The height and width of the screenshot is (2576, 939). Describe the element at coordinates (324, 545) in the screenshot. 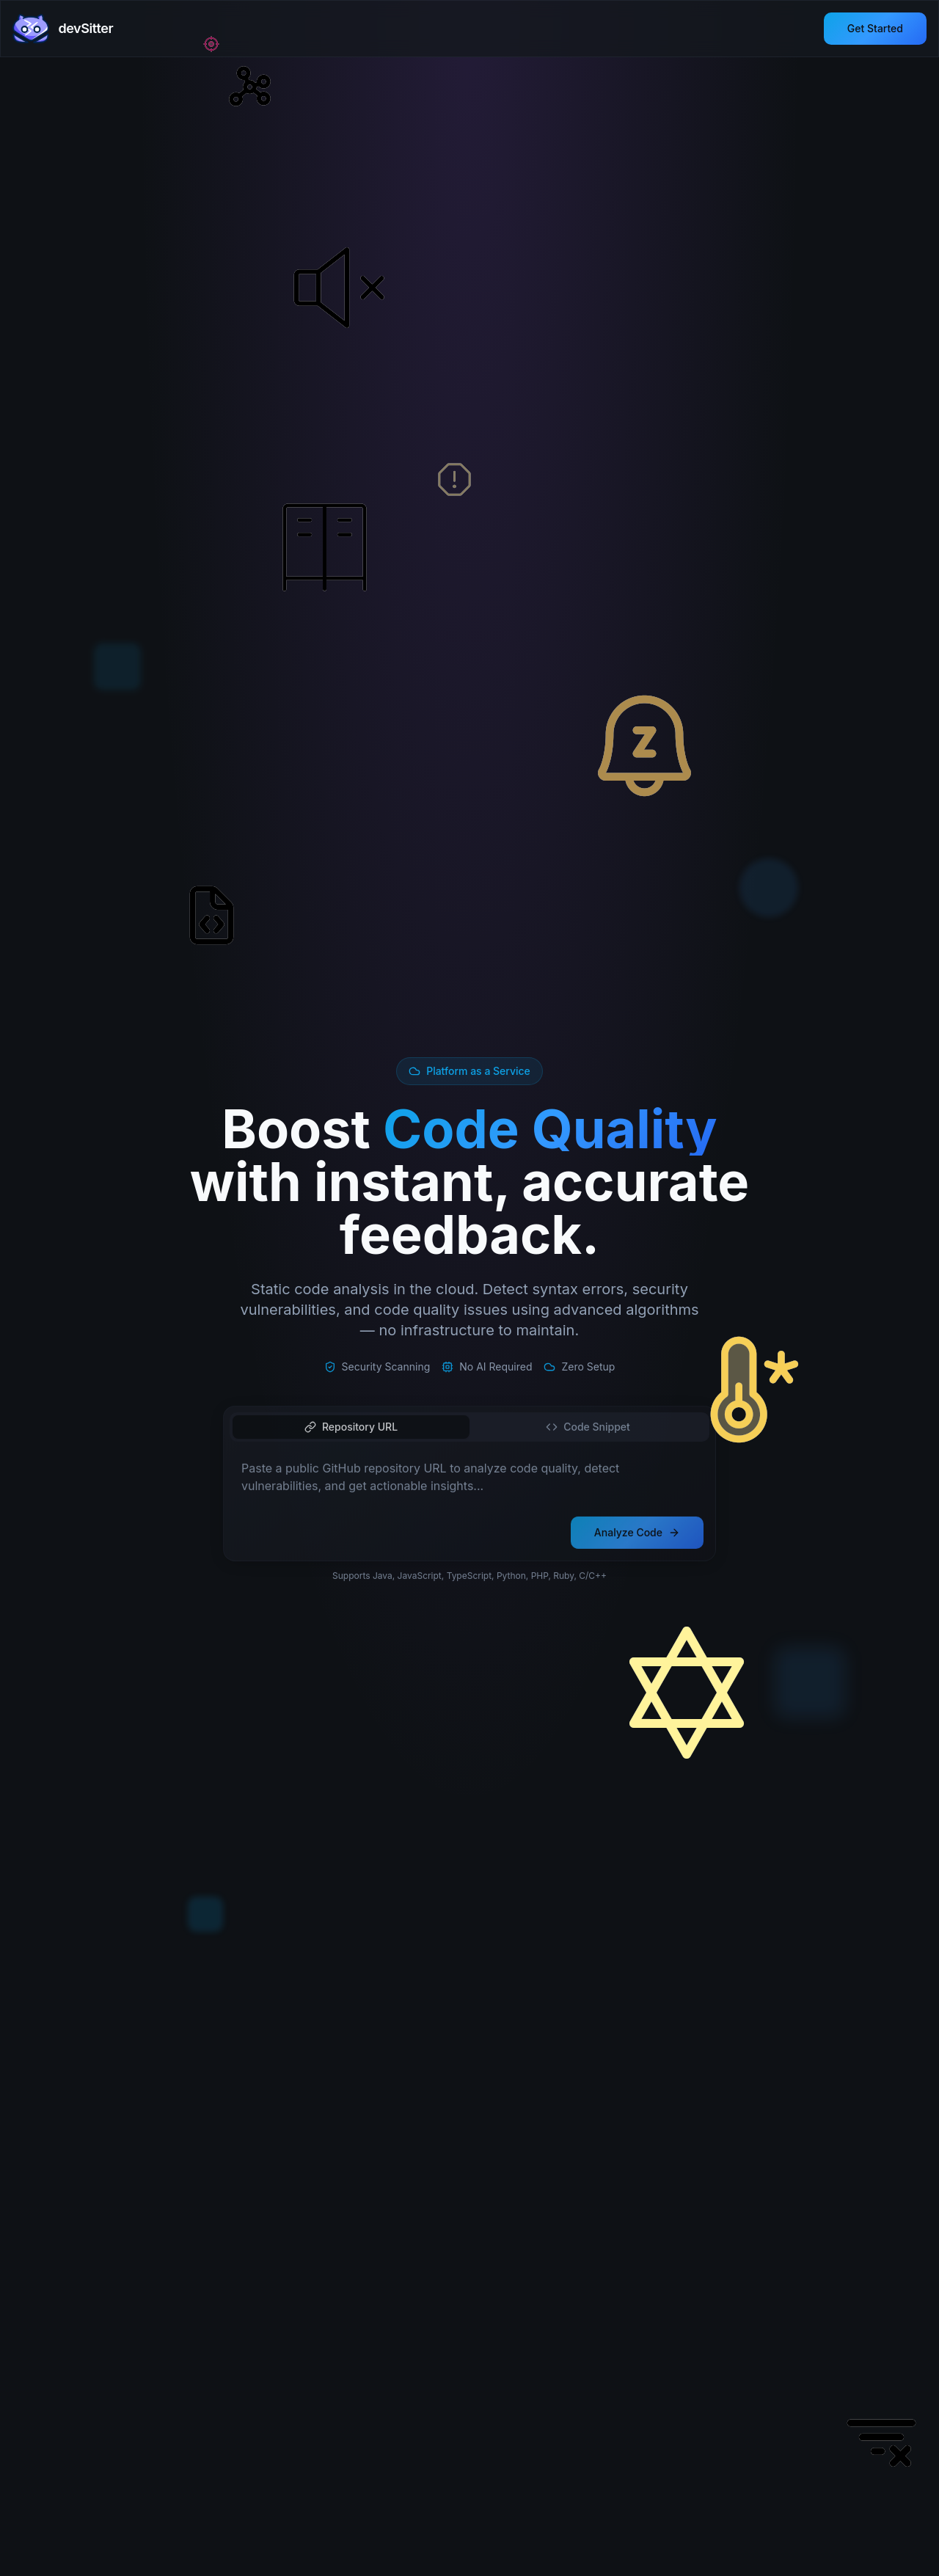

I see `access storage lockers` at that location.